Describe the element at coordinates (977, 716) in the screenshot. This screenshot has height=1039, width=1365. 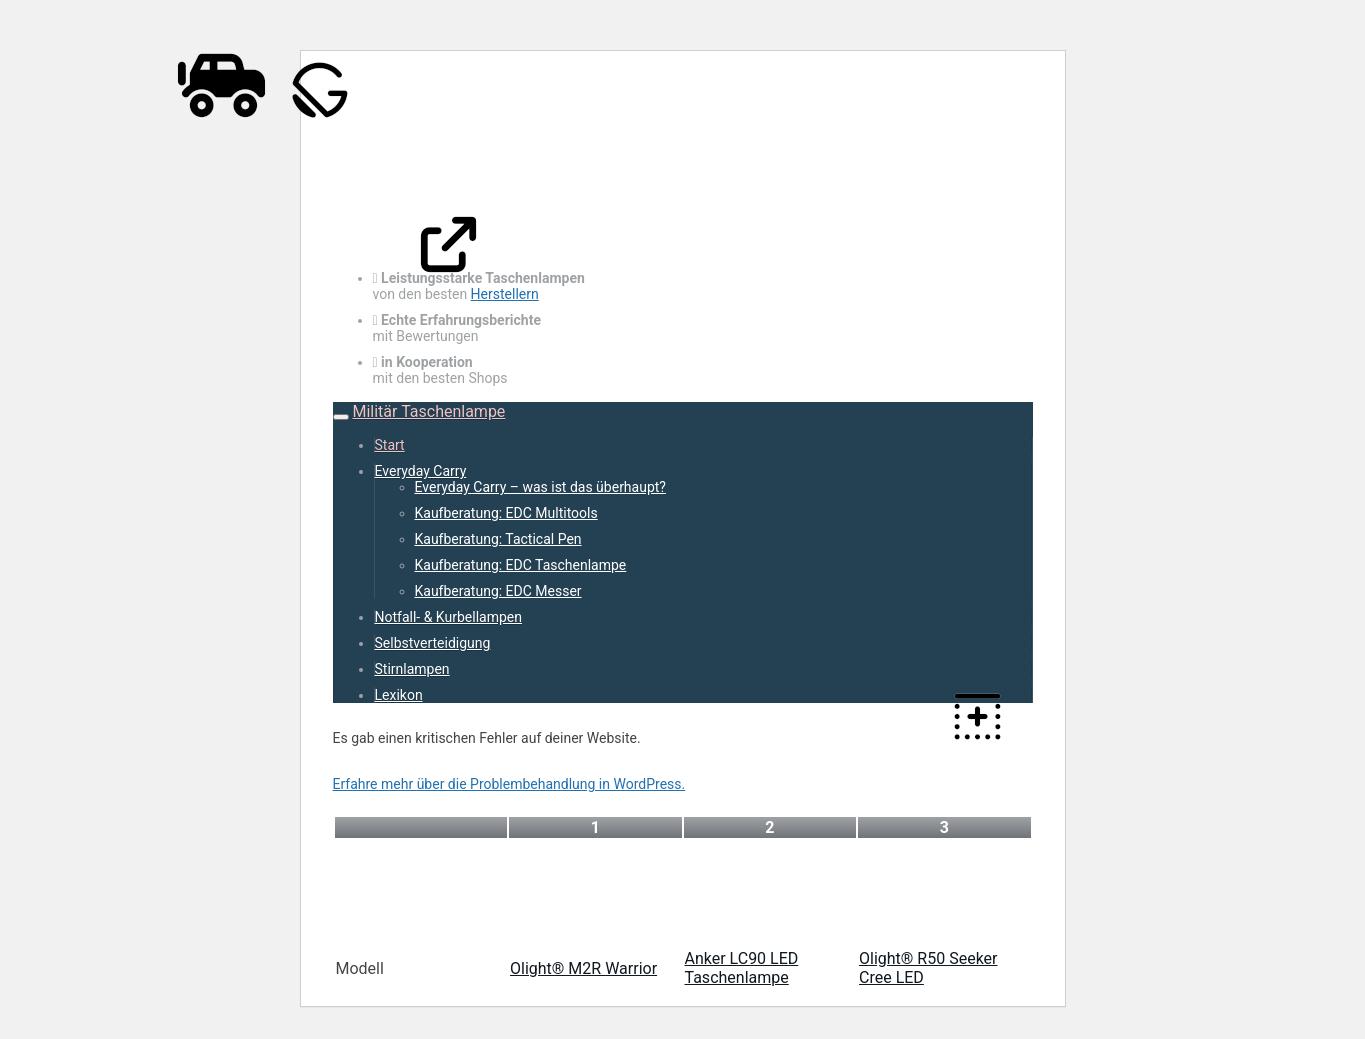
I see `add a top border to selected element` at that location.